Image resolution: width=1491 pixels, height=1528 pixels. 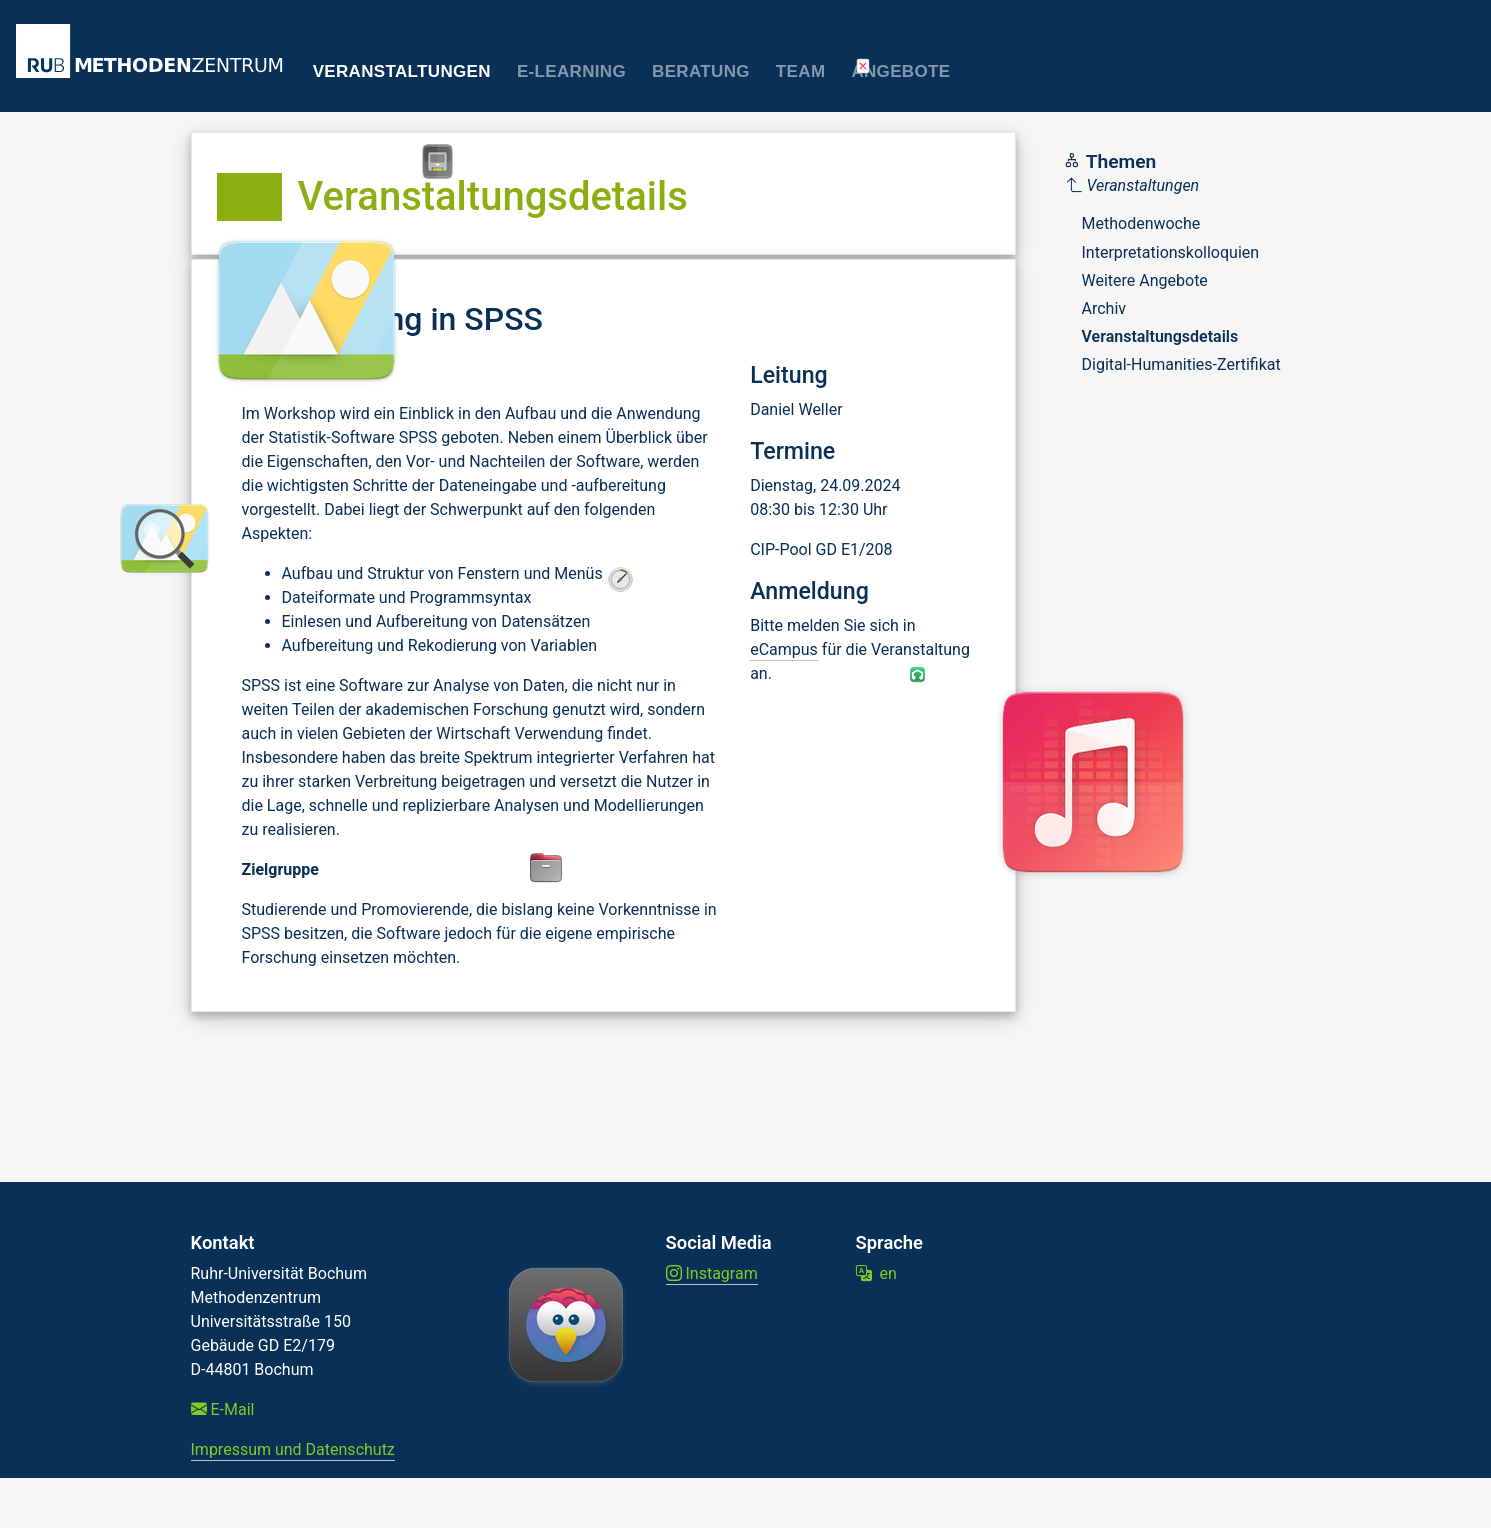 I want to click on open sysprof system profiler, so click(x=620, y=579).